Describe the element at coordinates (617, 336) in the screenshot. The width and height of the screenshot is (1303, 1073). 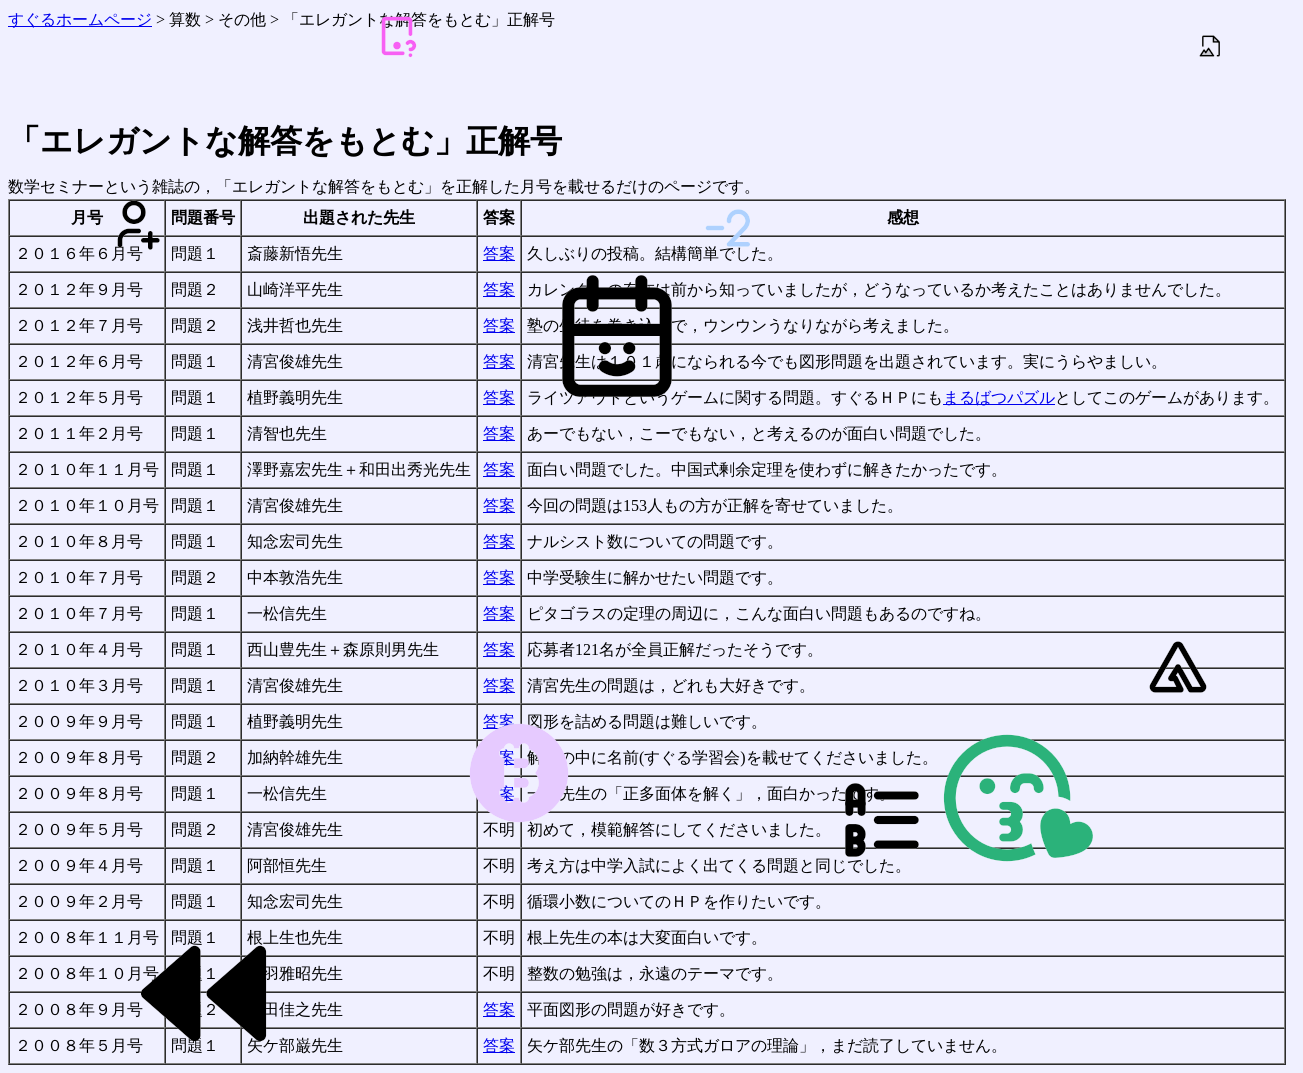
I see `view upcoming fun events or celebrations` at that location.